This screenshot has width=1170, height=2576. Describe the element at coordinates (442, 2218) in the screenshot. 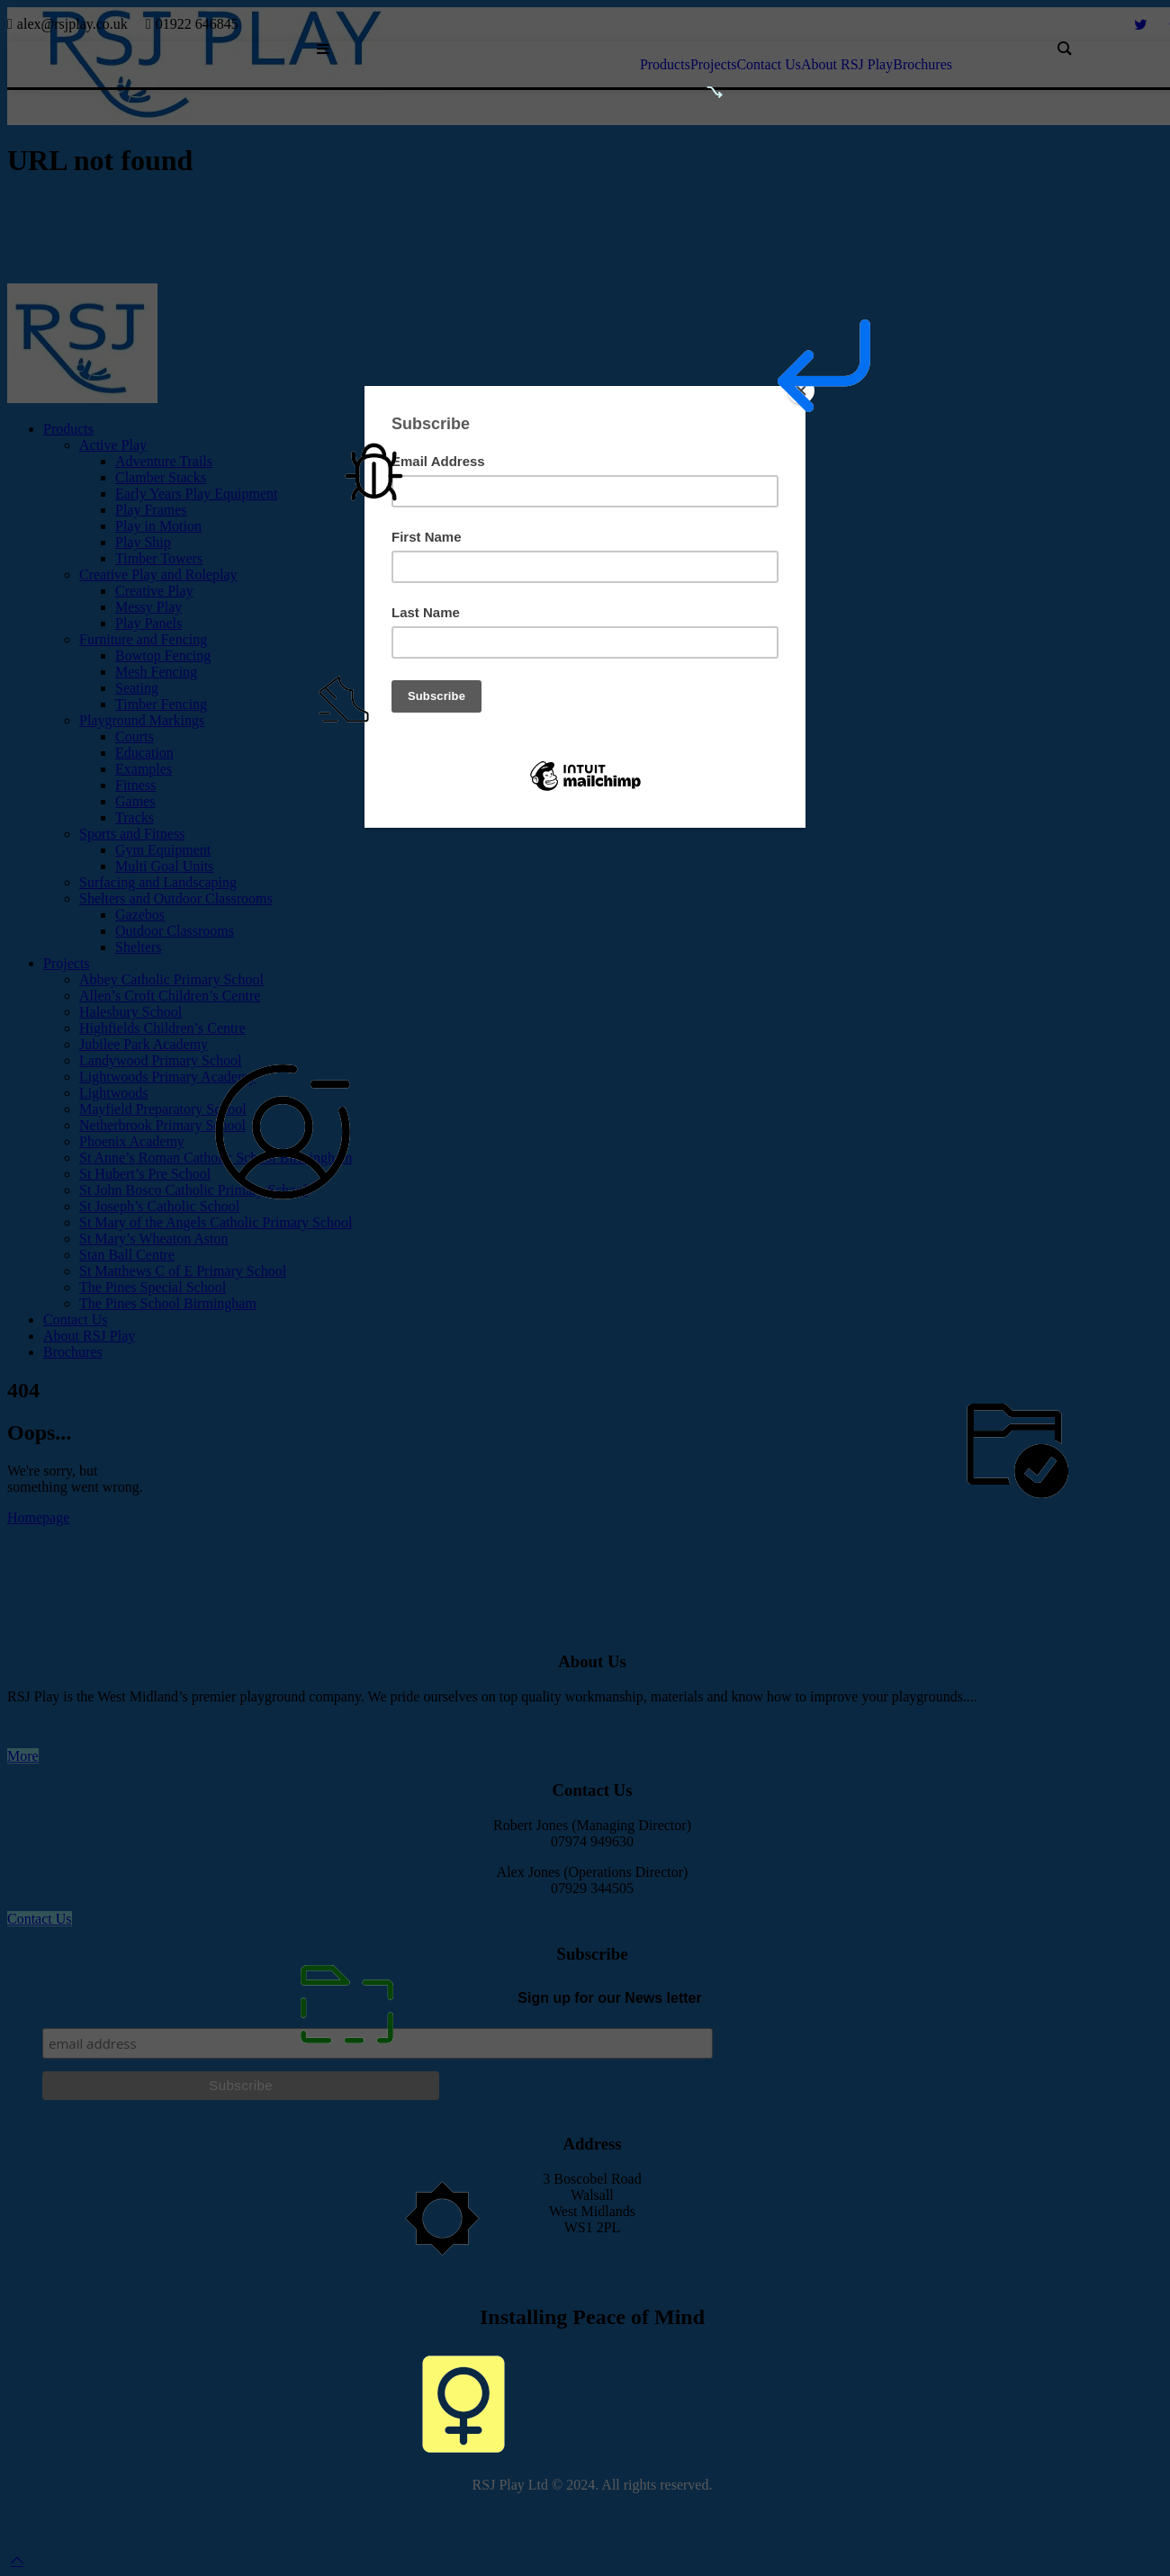

I see `adjust screen brightness settings` at that location.